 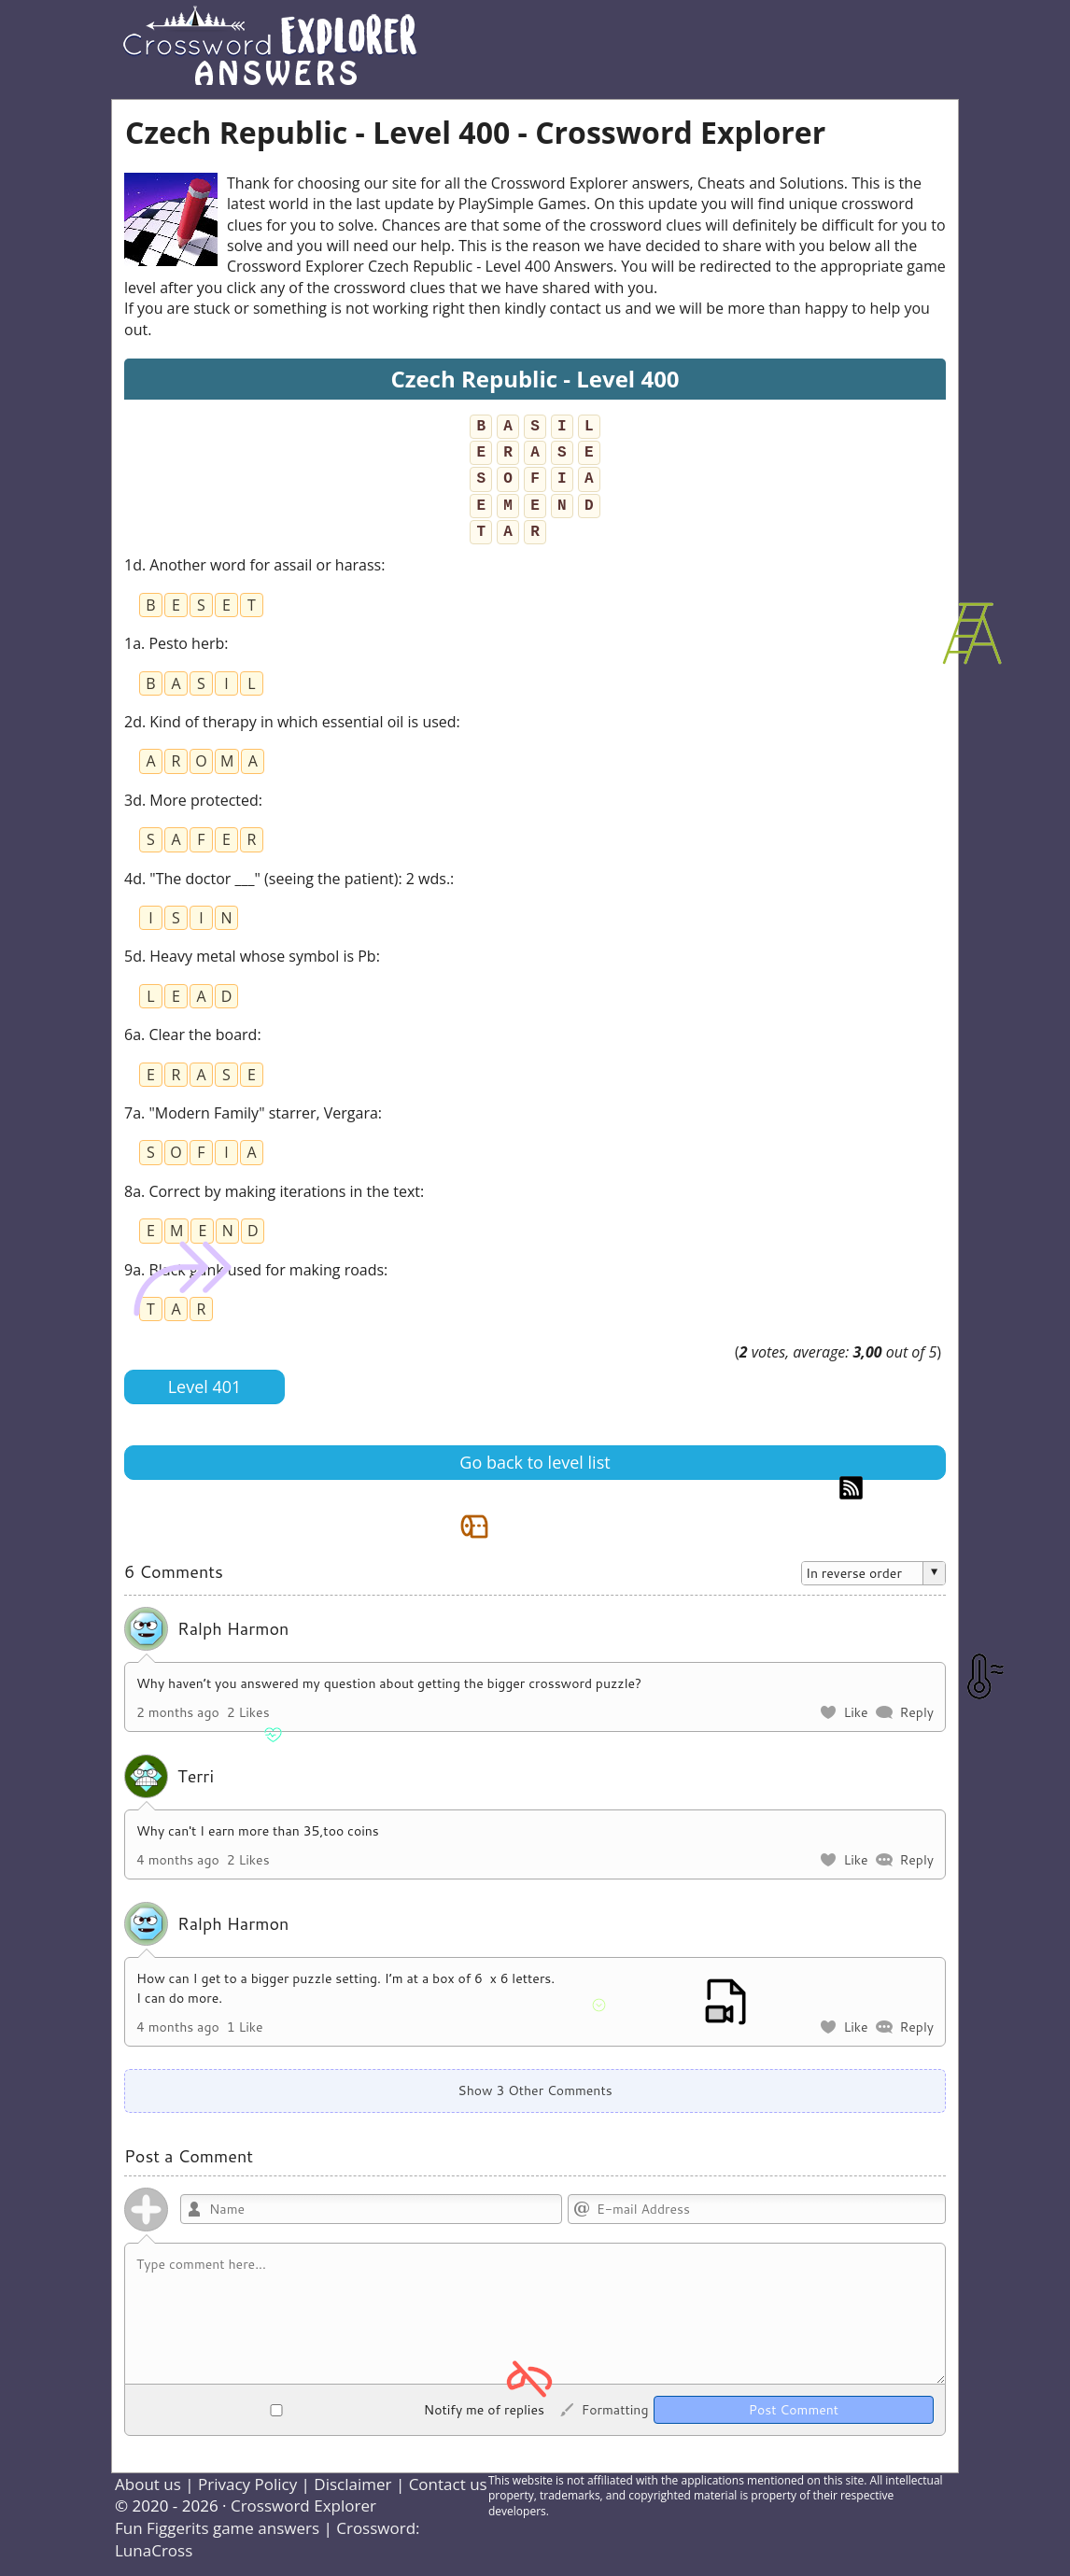 What do you see at coordinates (973, 633) in the screenshot?
I see `access tools or equipment section` at bounding box center [973, 633].